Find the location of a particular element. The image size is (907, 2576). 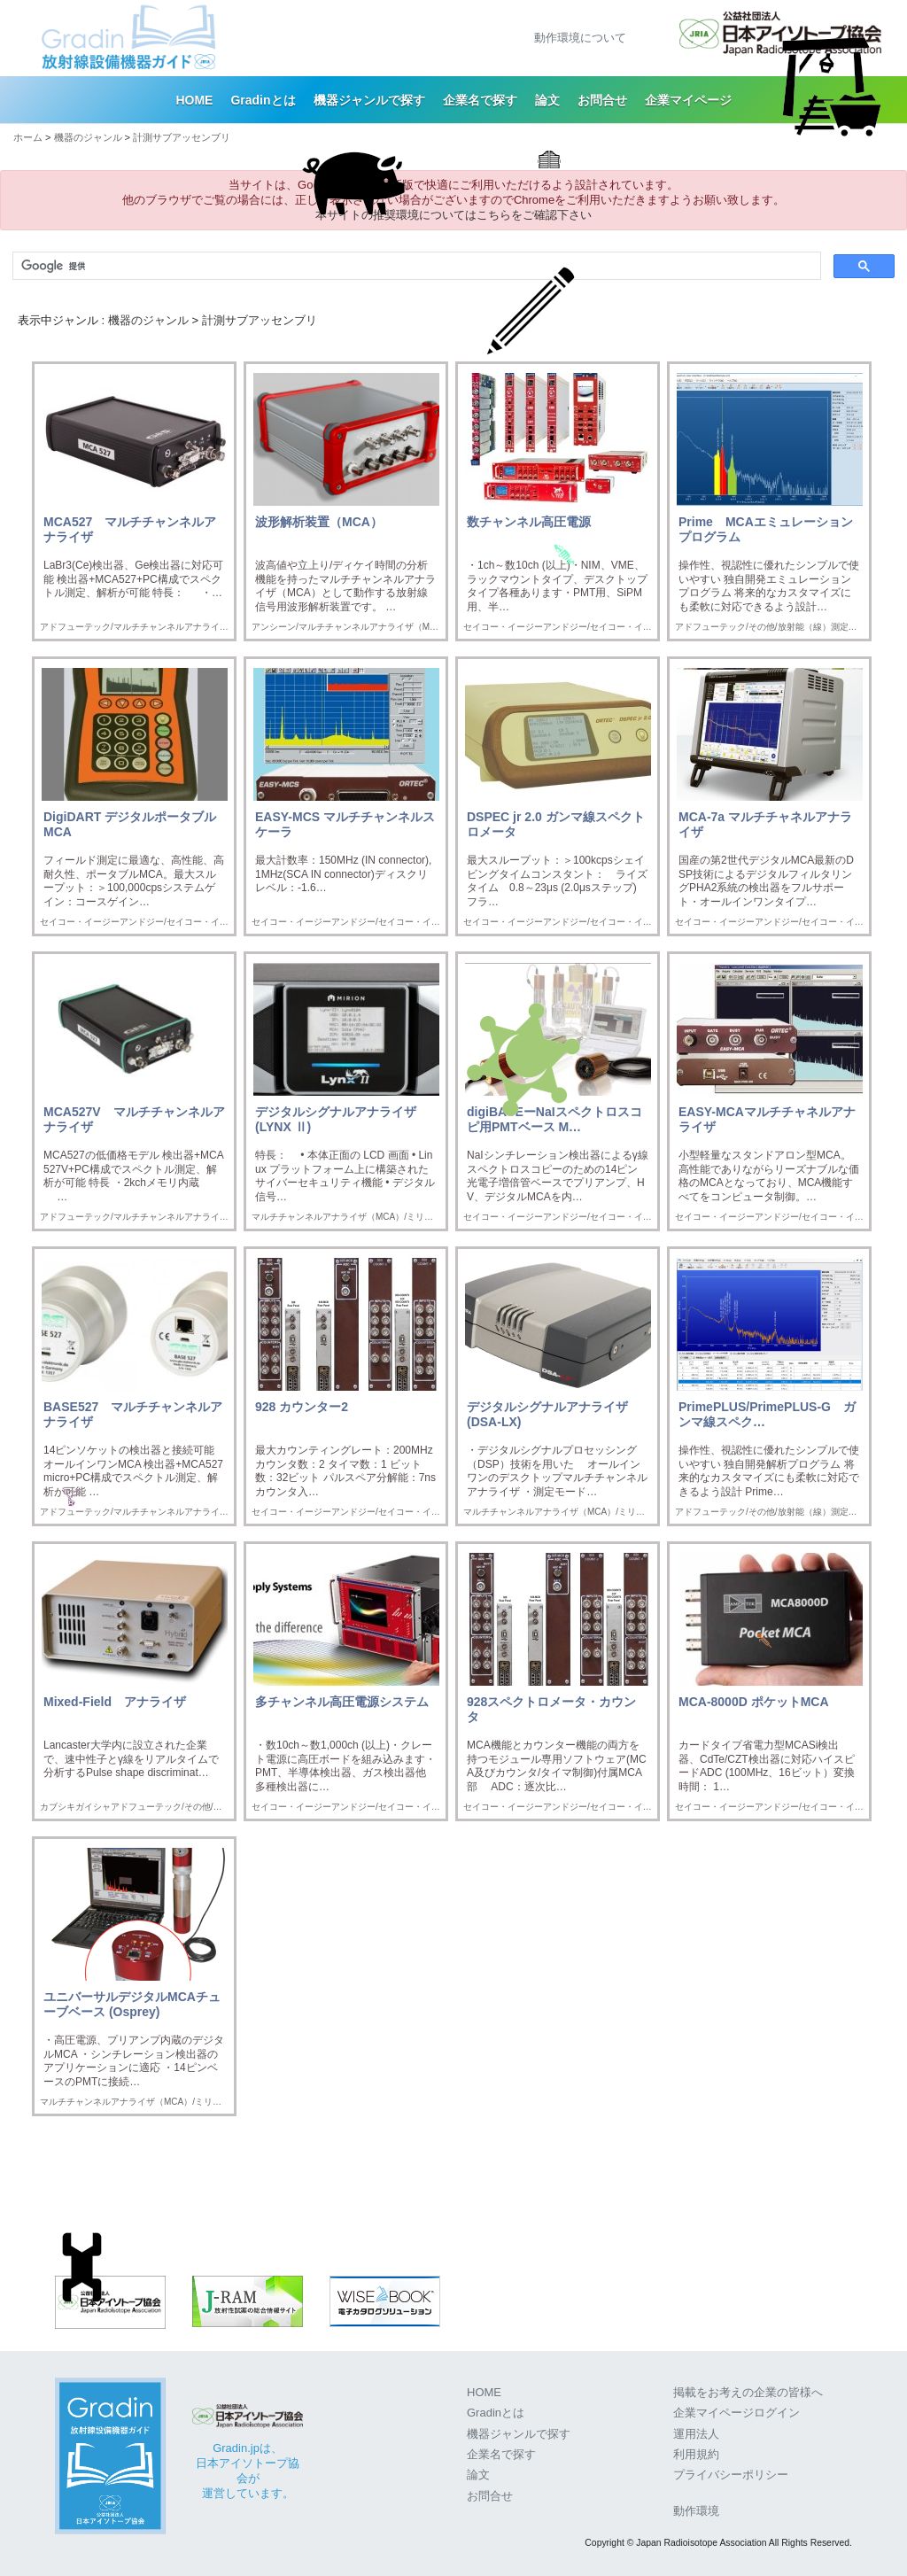

edit or modify content is located at coordinates (531, 311).